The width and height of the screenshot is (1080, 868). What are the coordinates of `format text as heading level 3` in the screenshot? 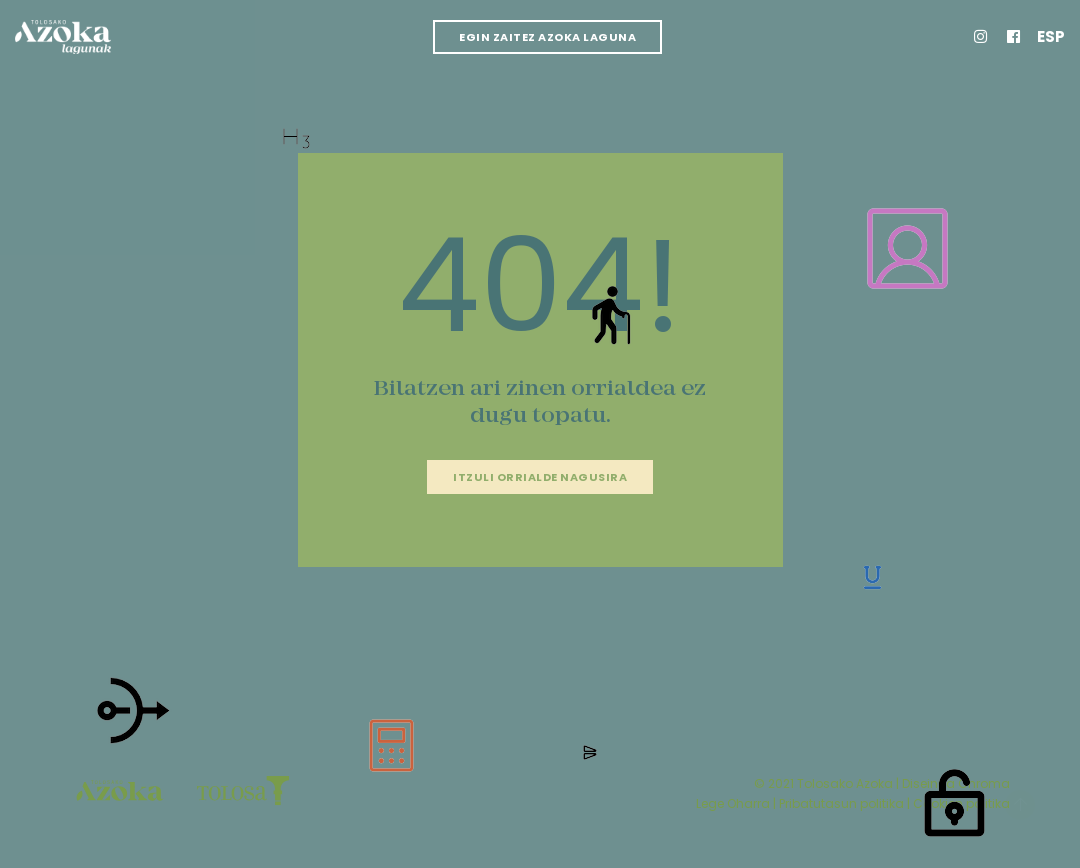 It's located at (295, 138).